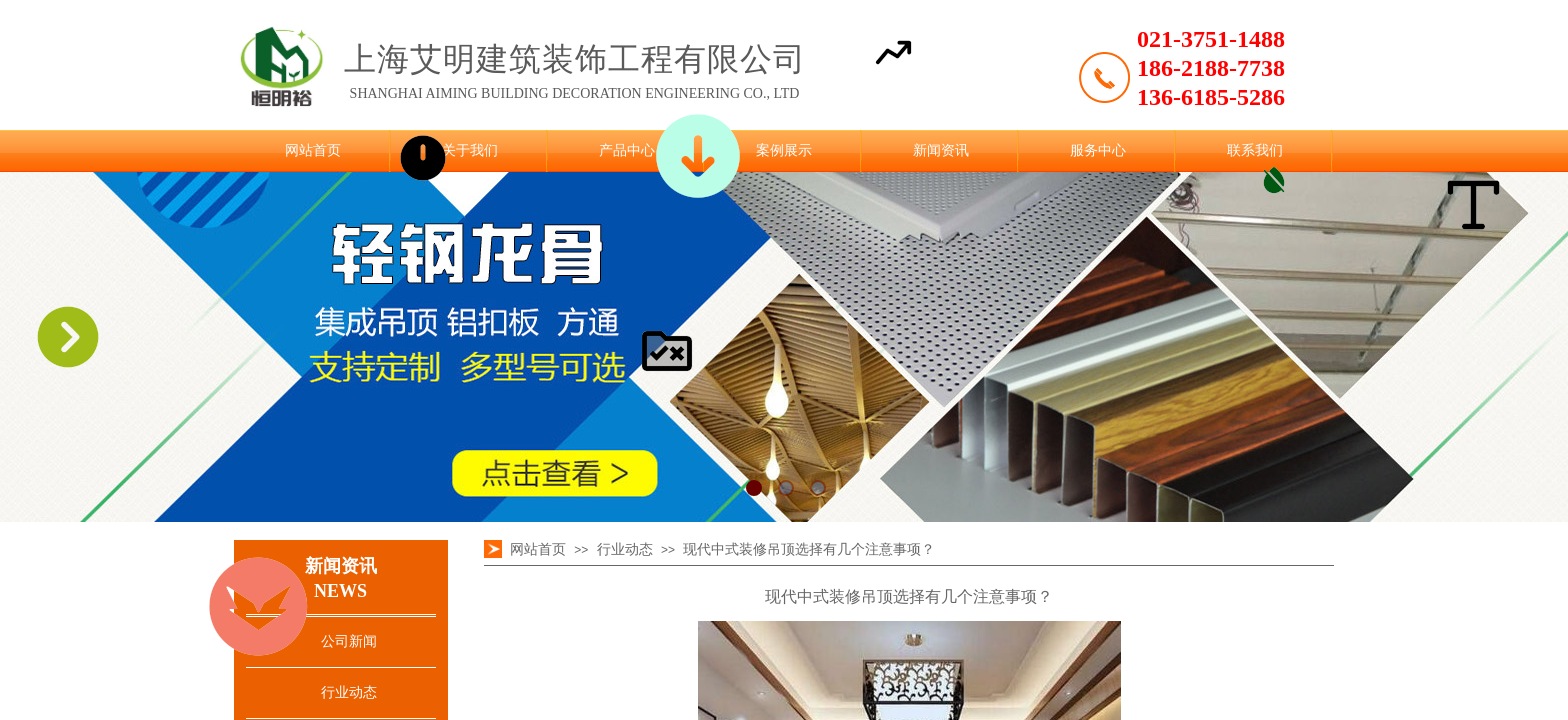 The width and height of the screenshot is (1568, 720). I want to click on view trending or popular content, so click(893, 52).